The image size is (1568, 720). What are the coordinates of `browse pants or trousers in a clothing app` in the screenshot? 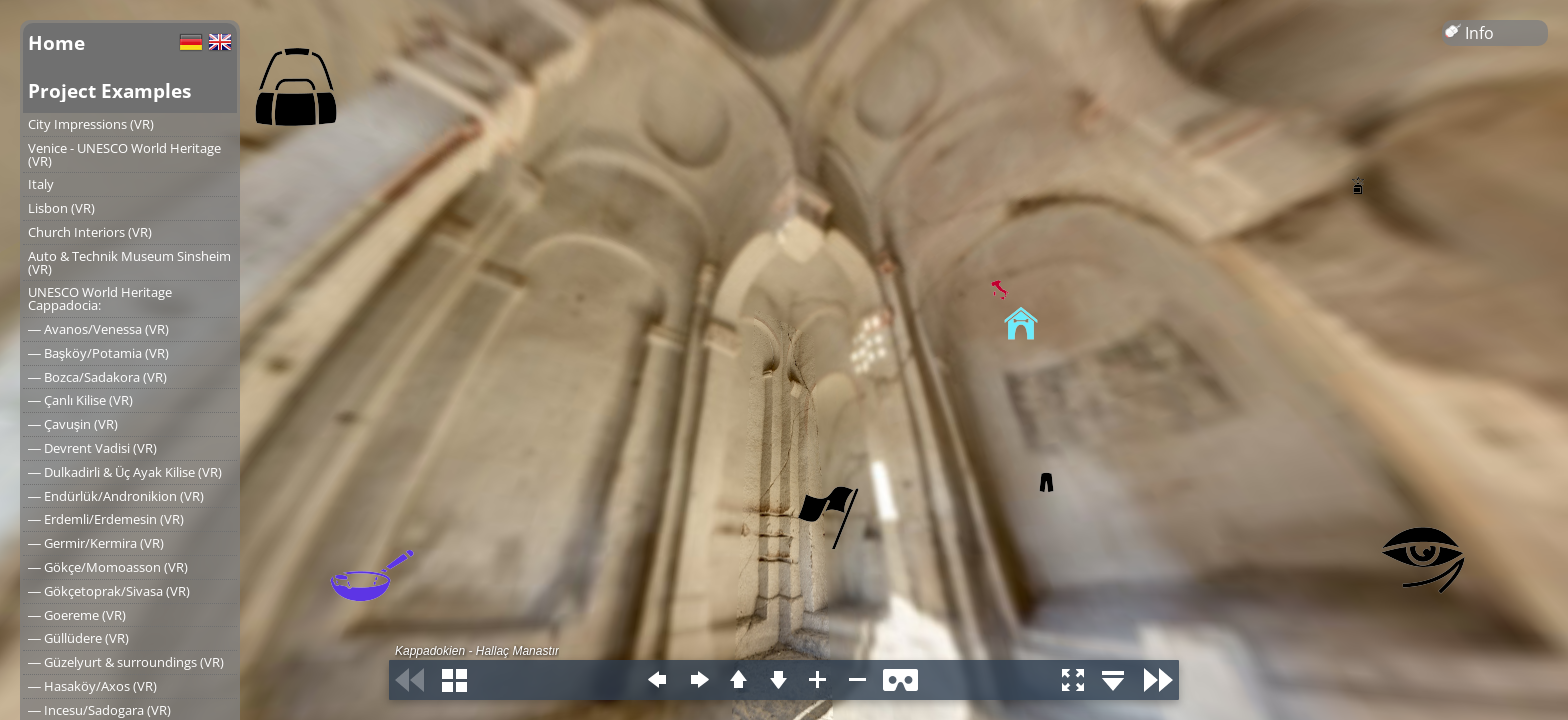 It's located at (1046, 482).